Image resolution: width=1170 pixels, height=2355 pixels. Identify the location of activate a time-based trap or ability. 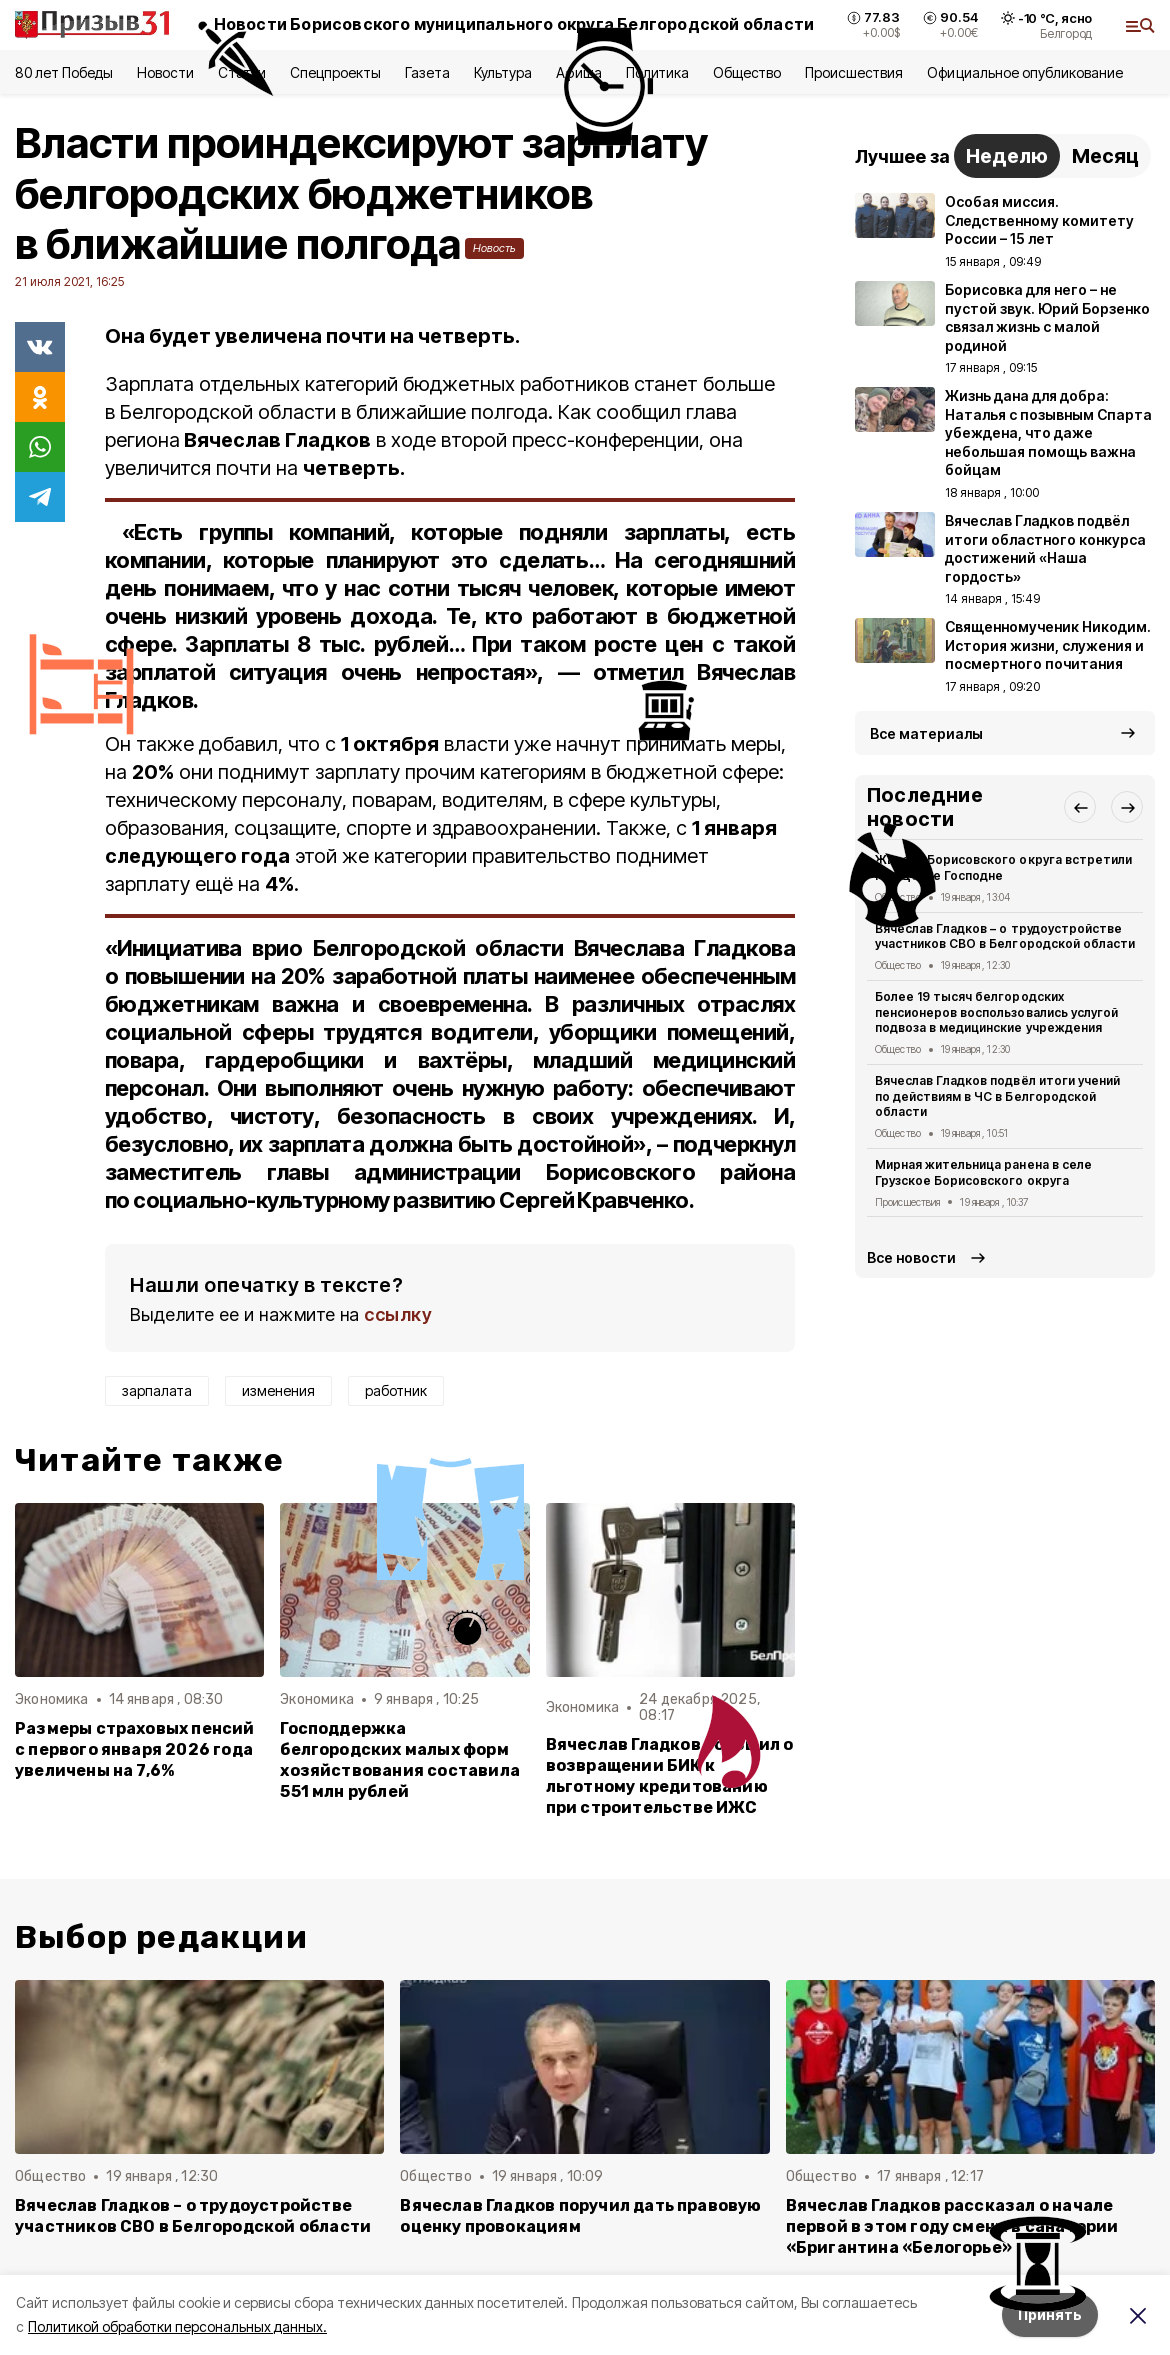
(1038, 2264).